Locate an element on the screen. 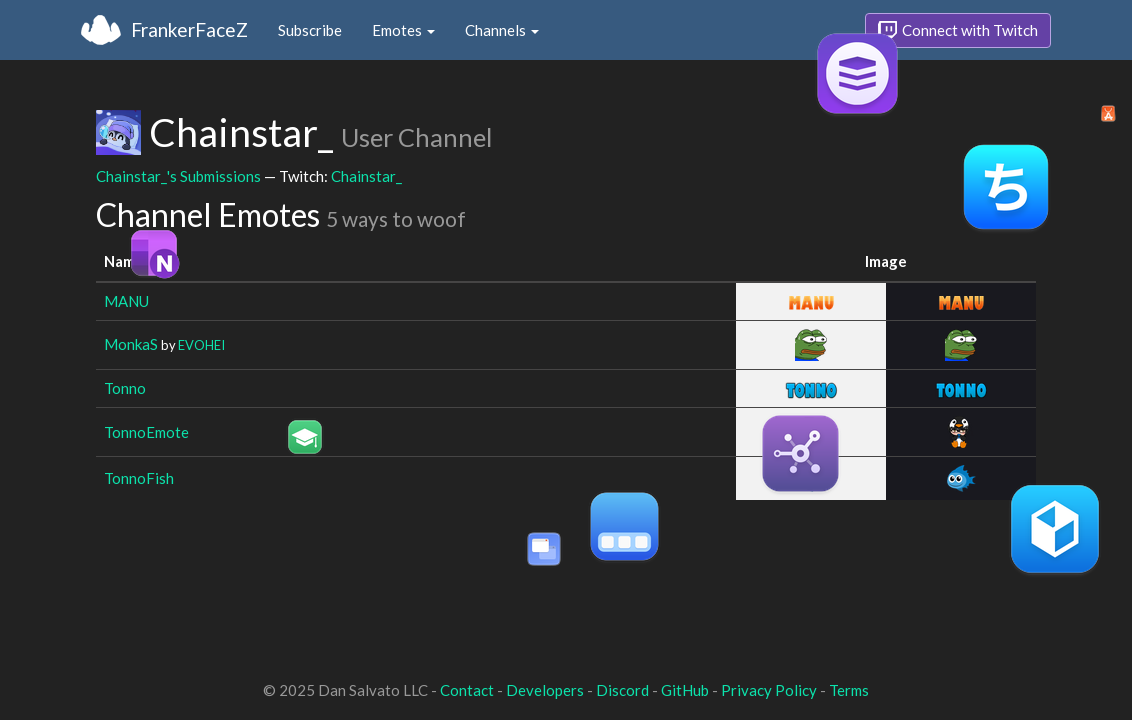 This screenshot has width=1132, height=720. open education or learning apps is located at coordinates (305, 437).